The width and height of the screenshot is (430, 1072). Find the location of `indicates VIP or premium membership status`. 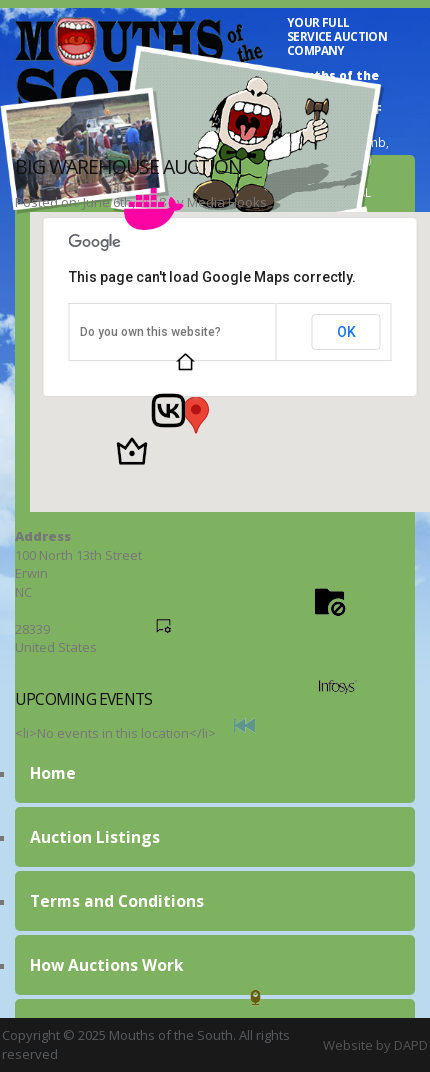

indicates VIP or premium membership status is located at coordinates (132, 452).